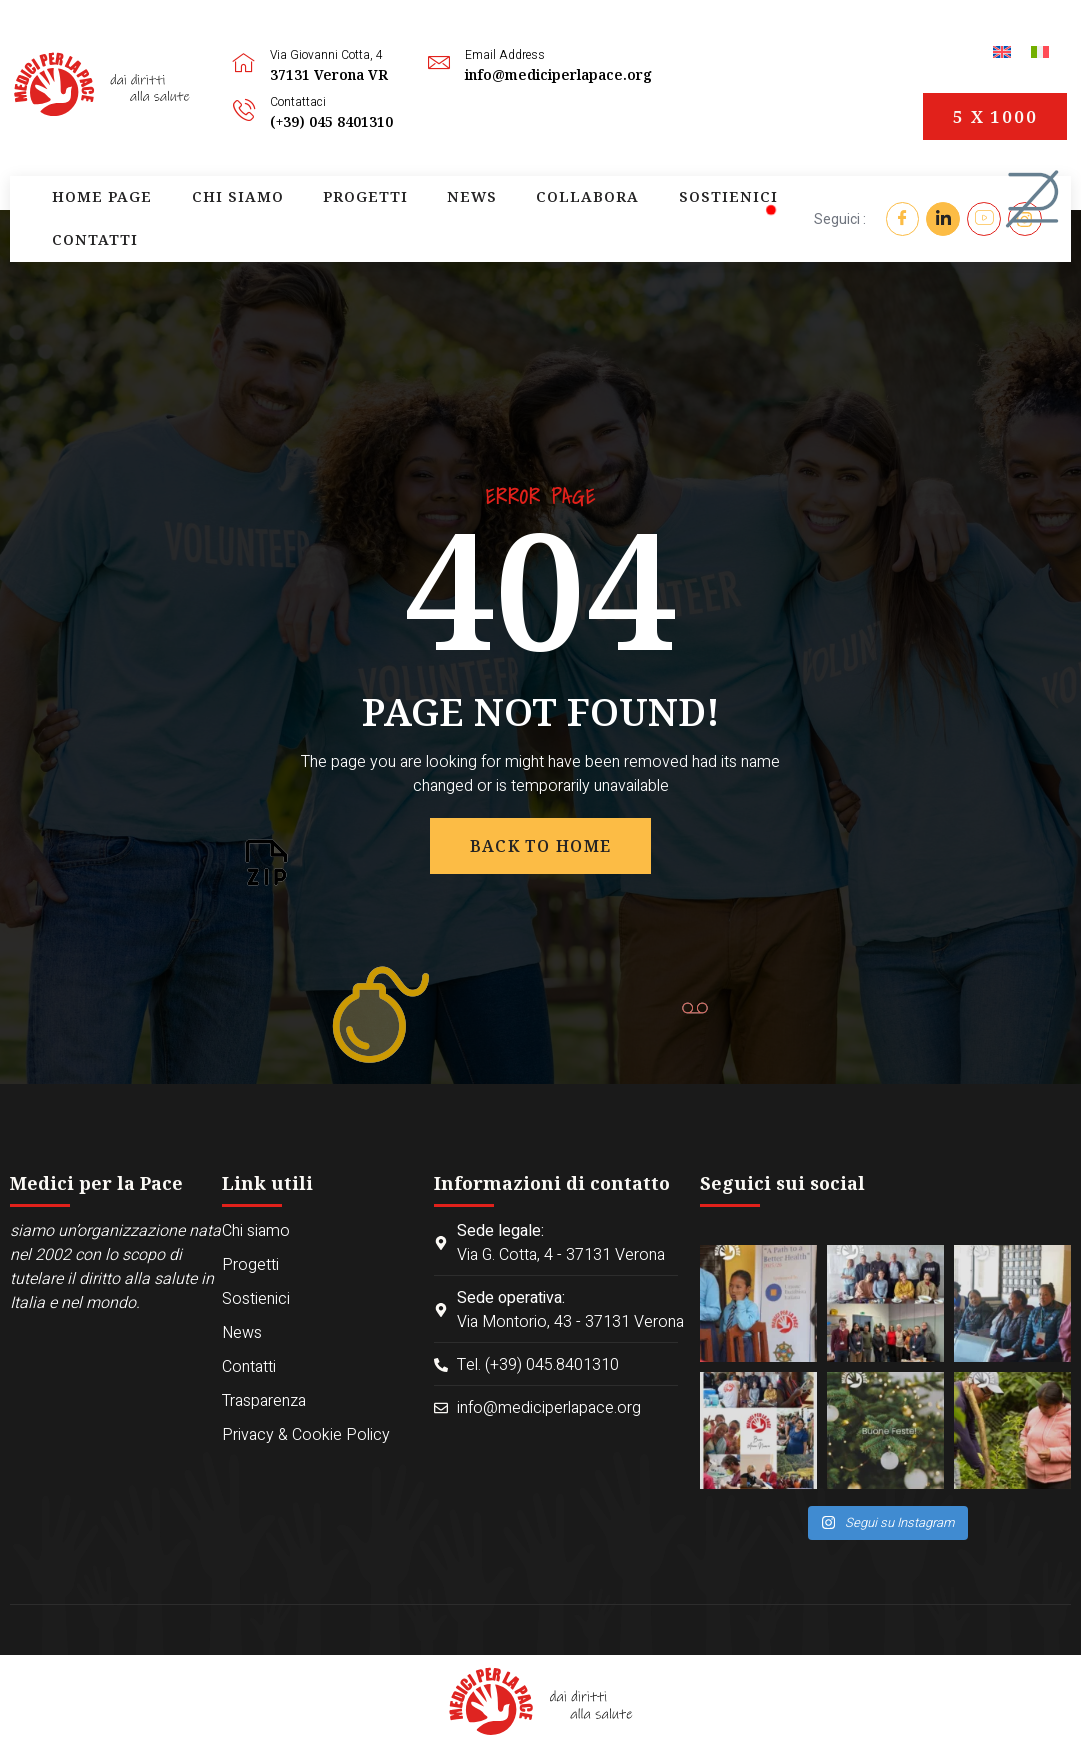  Describe the element at coordinates (266, 864) in the screenshot. I see `open or extract a zip archive` at that location.